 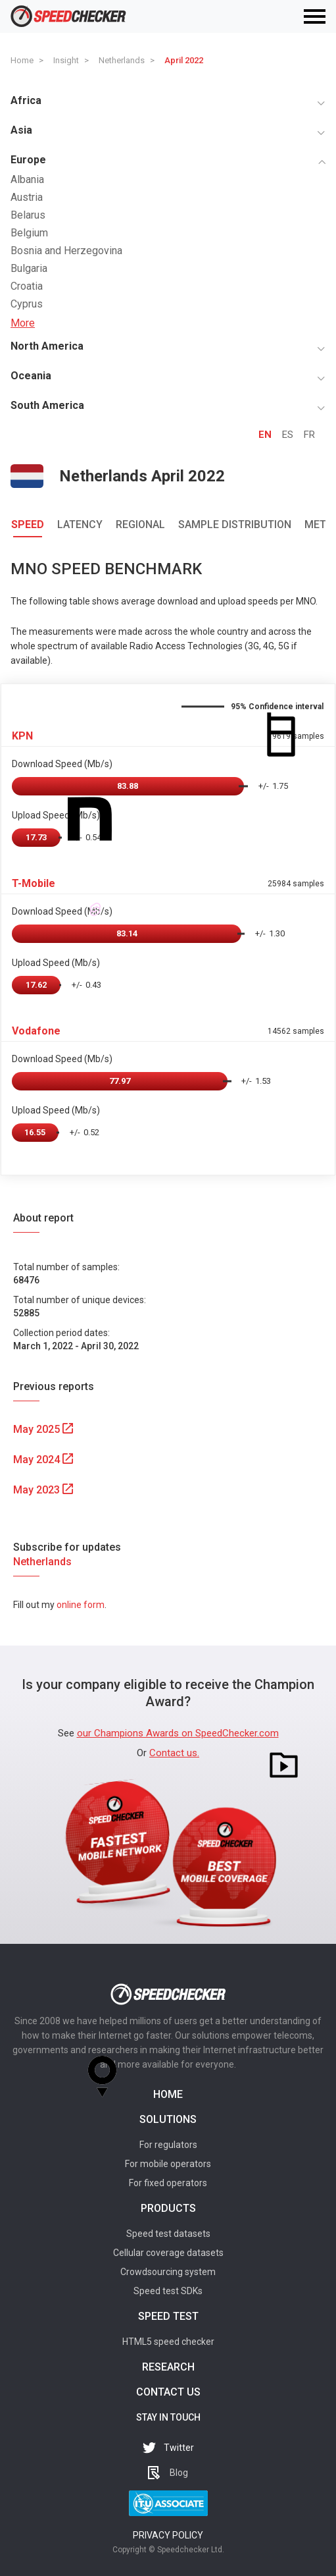 I want to click on open TomTom navigation app, so click(x=102, y=2076).